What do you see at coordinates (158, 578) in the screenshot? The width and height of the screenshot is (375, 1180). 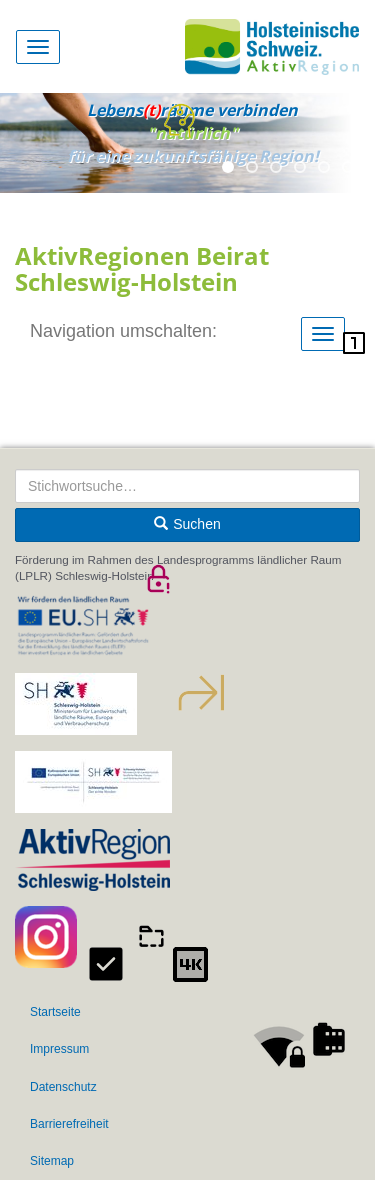 I see `security alert or warning detected` at bounding box center [158, 578].